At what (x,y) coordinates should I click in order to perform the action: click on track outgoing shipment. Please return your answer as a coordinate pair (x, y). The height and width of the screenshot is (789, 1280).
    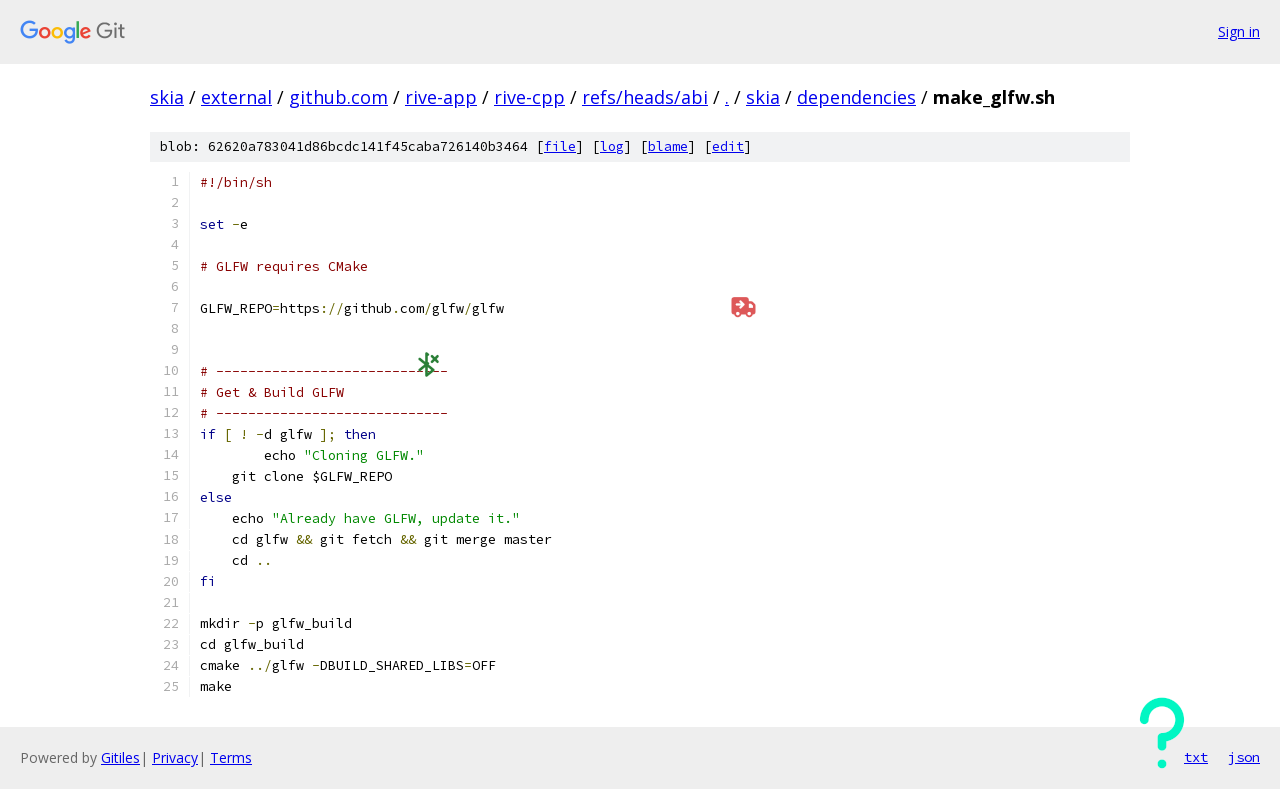
    Looking at the image, I should click on (743, 306).